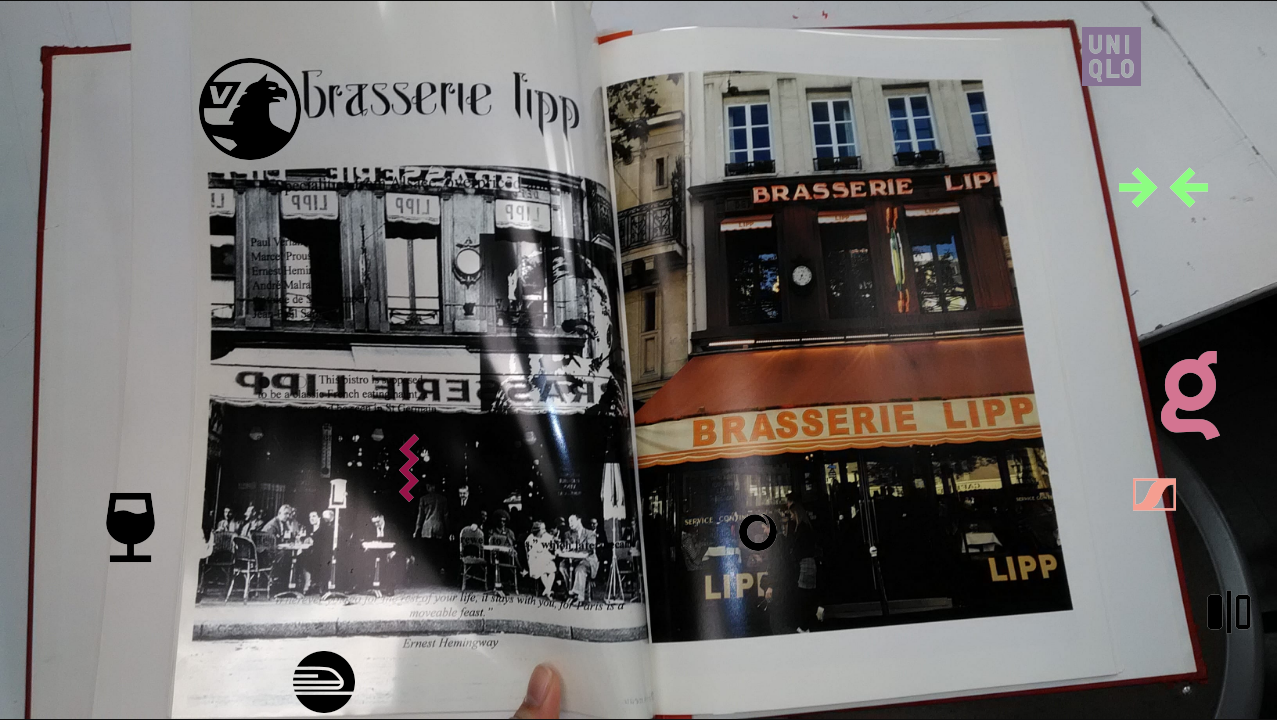  What do you see at coordinates (250, 109) in the screenshot?
I see `vauxhall motors brand logo` at bounding box center [250, 109].